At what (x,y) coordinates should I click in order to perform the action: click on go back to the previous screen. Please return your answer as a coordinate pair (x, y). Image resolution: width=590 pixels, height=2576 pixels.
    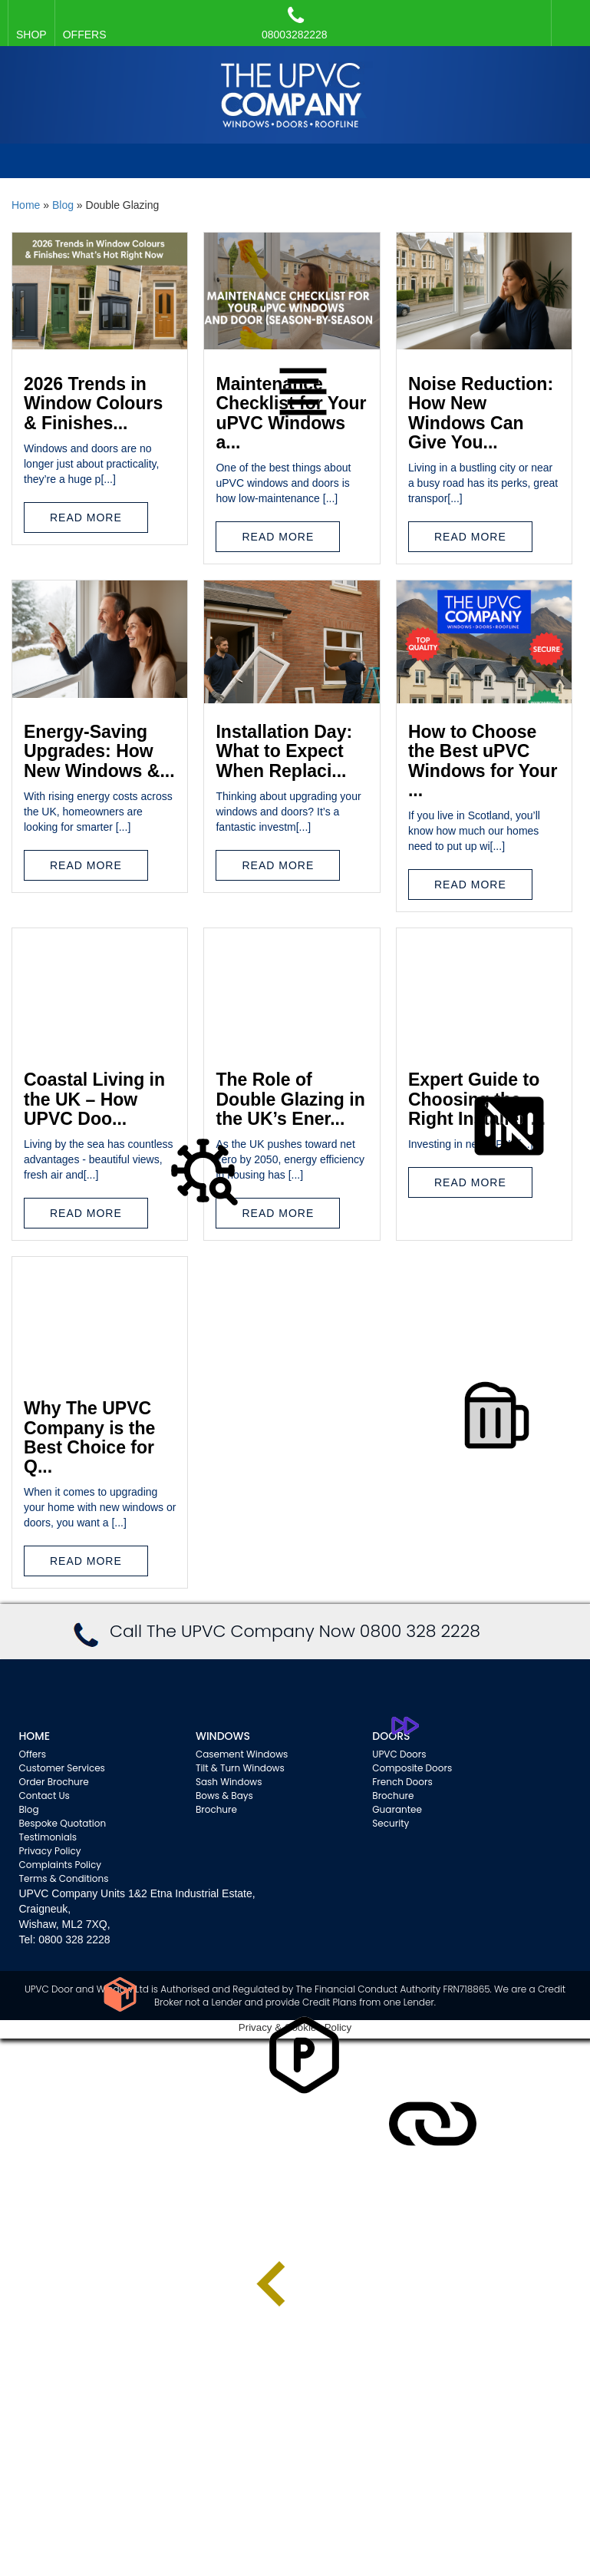
    Looking at the image, I should click on (271, 2283).